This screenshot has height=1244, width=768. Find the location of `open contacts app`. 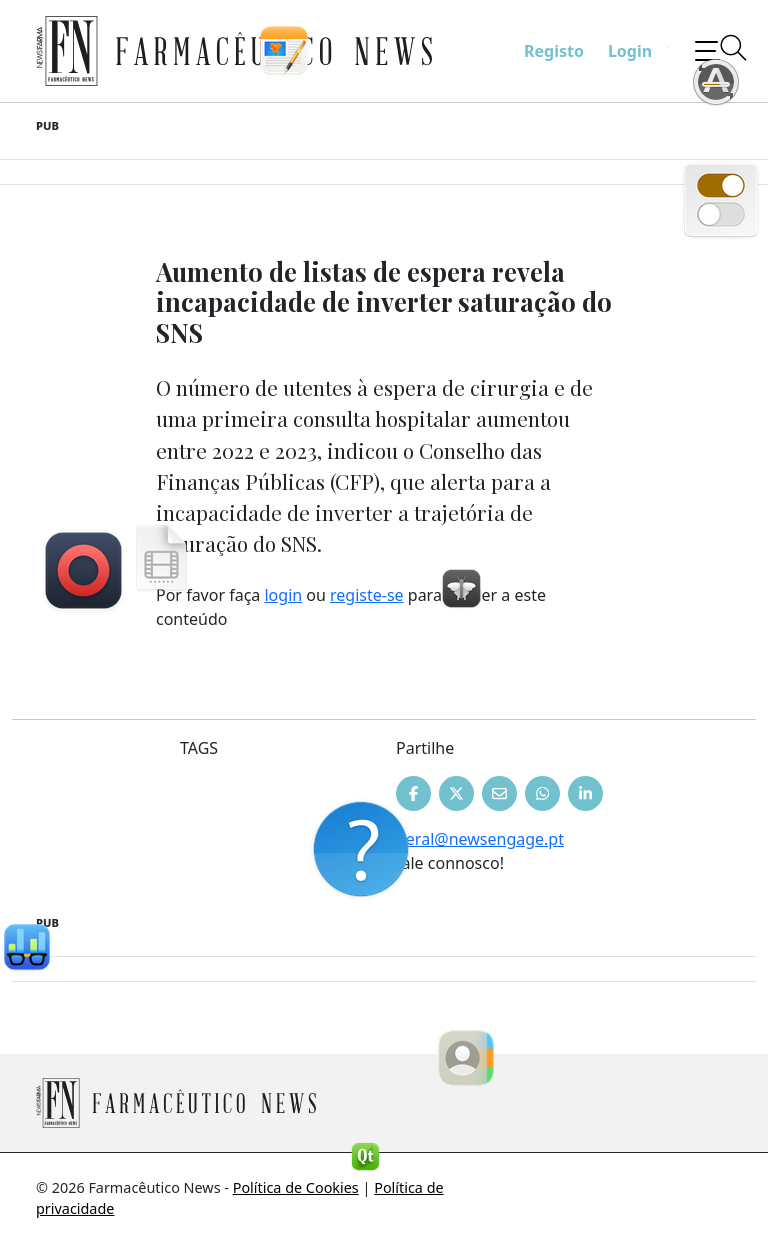

open contacts app is located at coordinates (466, 1058).